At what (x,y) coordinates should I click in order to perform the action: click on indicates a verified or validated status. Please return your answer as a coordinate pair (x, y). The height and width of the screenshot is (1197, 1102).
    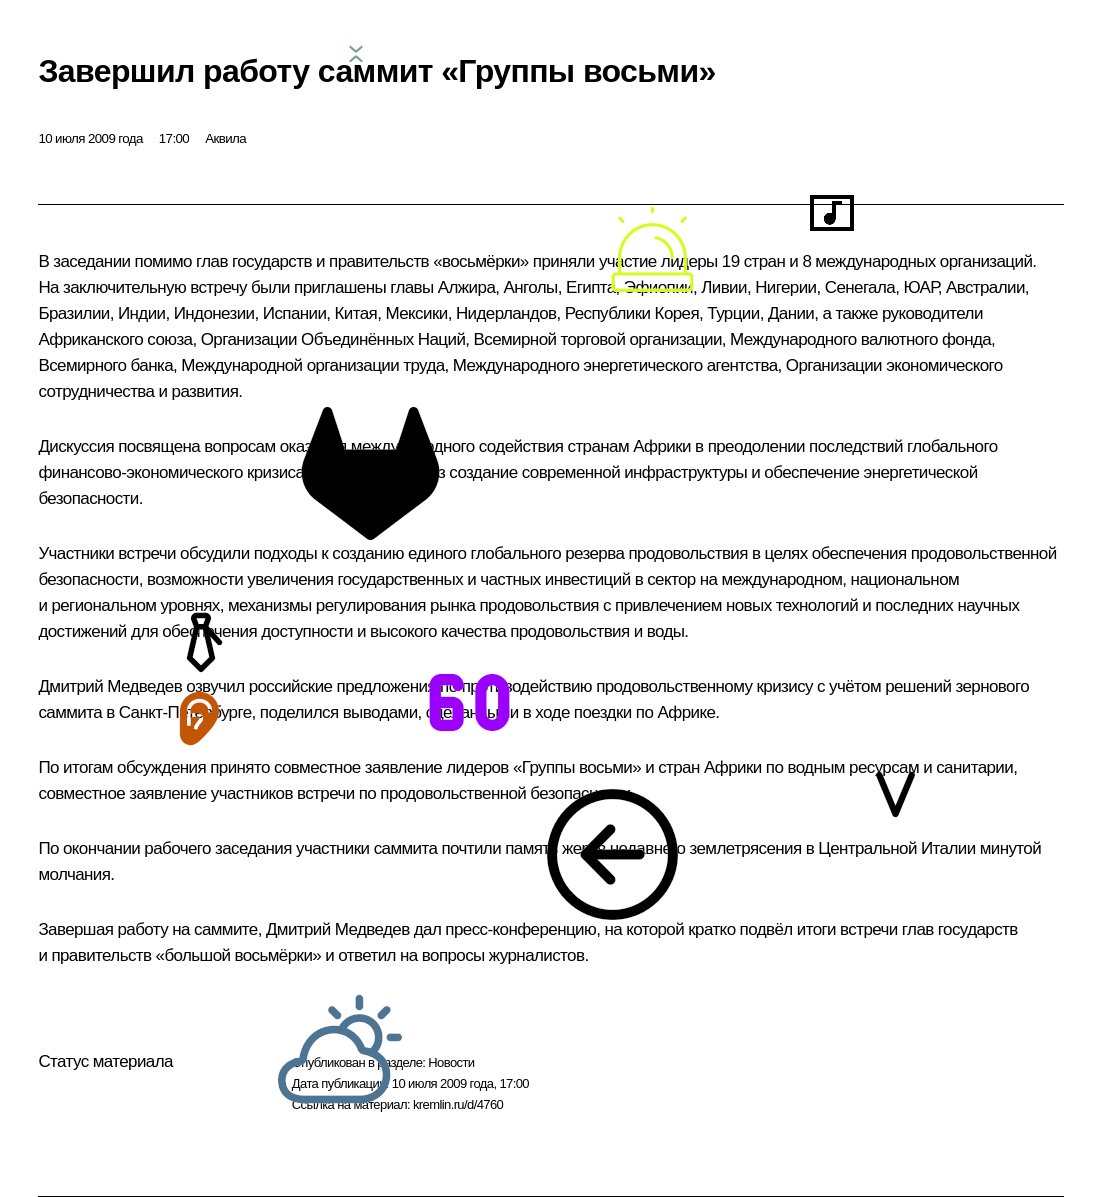
    Looking at the image, I should click on (895, 794).